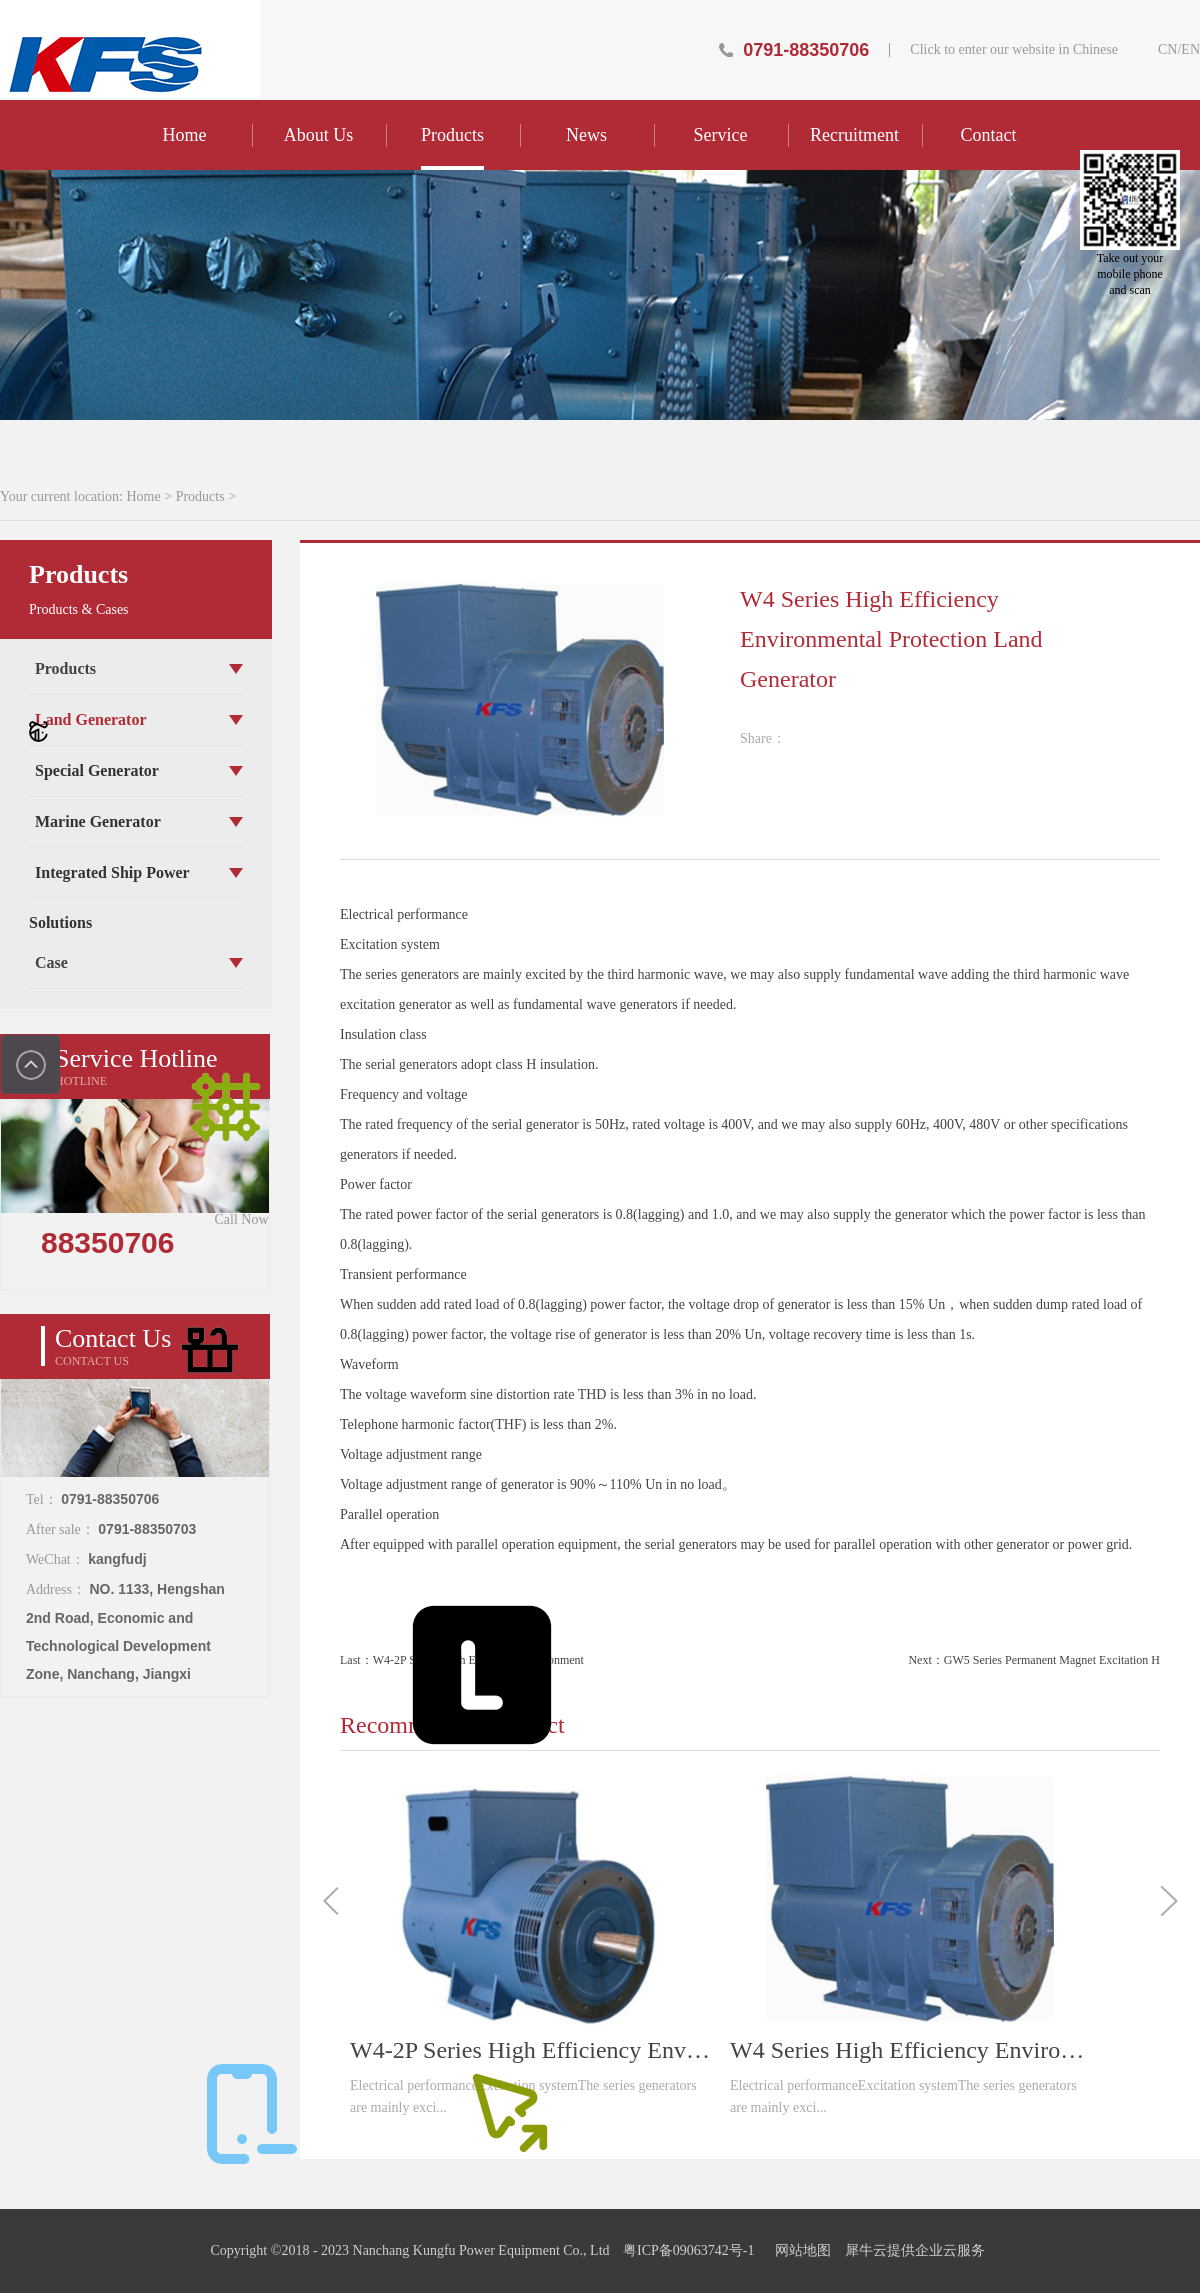 This screenshot has width=1200, height=2293. What do you see at coordinates (210, 1350) in the screenshot?
I see `browse kitchen countertop options` at bounding box center [210, 1350].